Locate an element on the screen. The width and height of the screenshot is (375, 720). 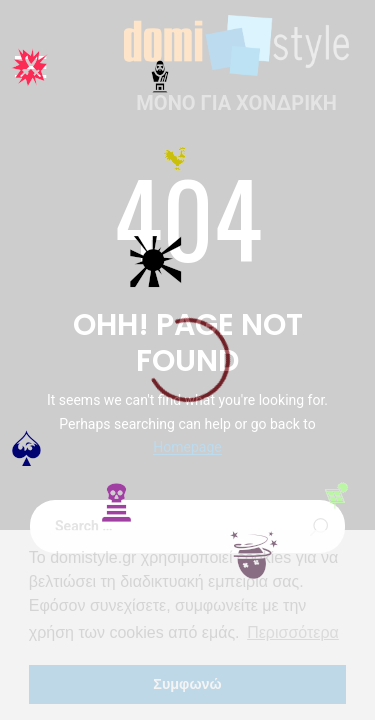
indicates morning alarm or wake-up feature is located at coordinates (174, 158).